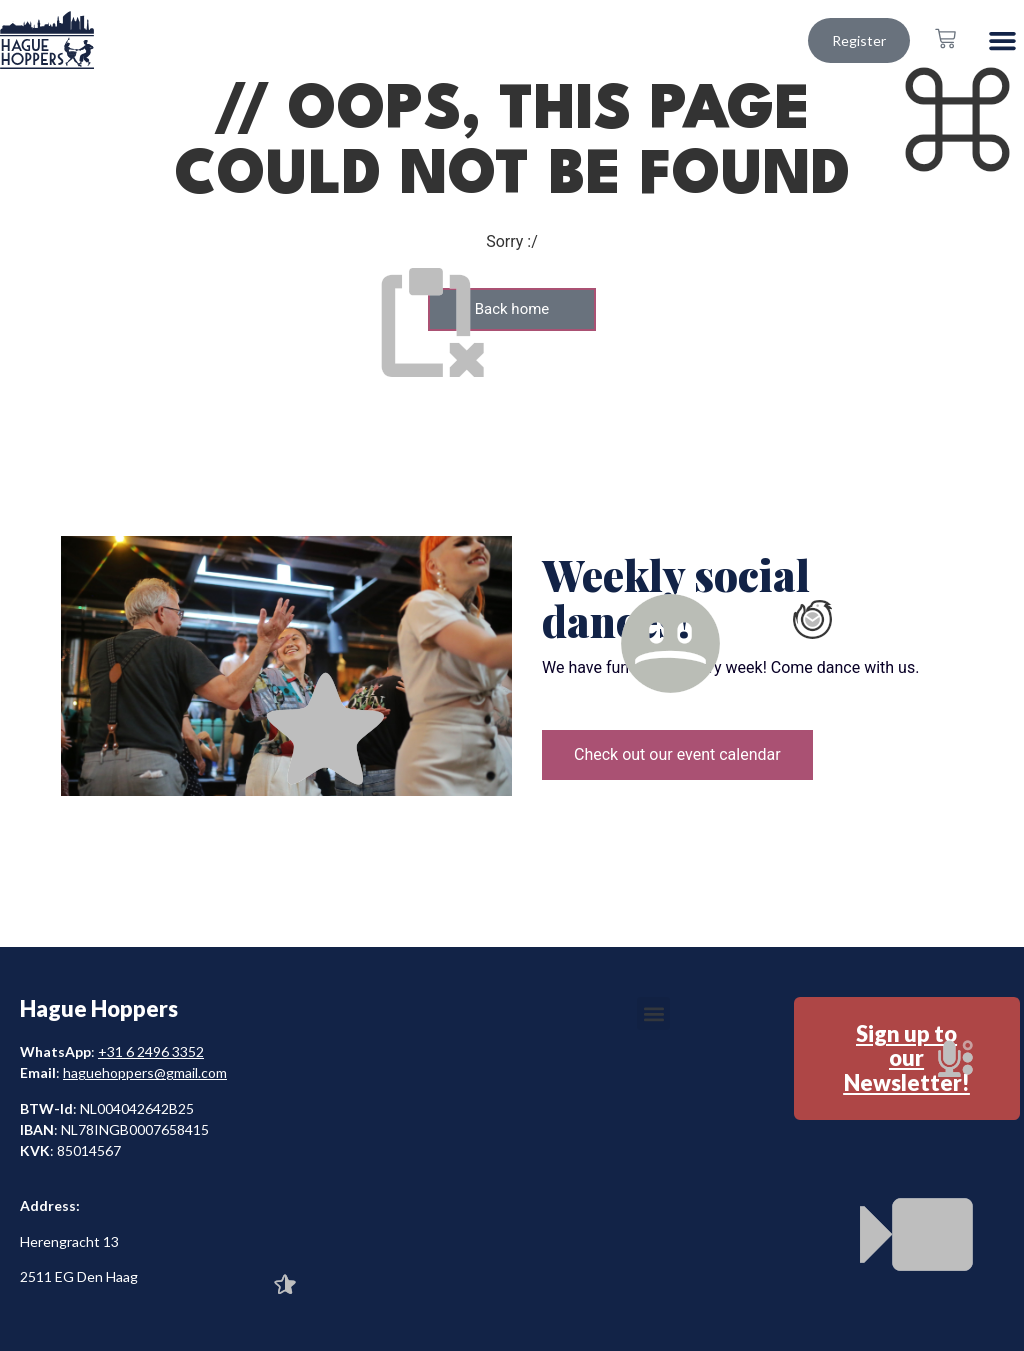 The height and width of the screenshot is (1351, 1024). I want to click on indicates a partial or half rating, so click(285, 1285).